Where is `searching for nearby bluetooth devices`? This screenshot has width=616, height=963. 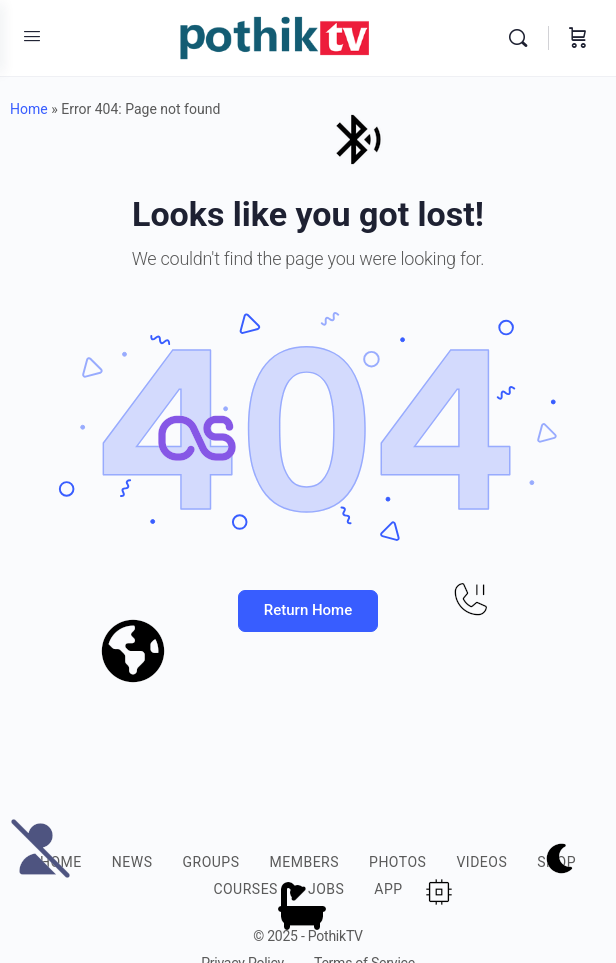
searching for nearby bluetooth devices is located at coordinates (358, 139).